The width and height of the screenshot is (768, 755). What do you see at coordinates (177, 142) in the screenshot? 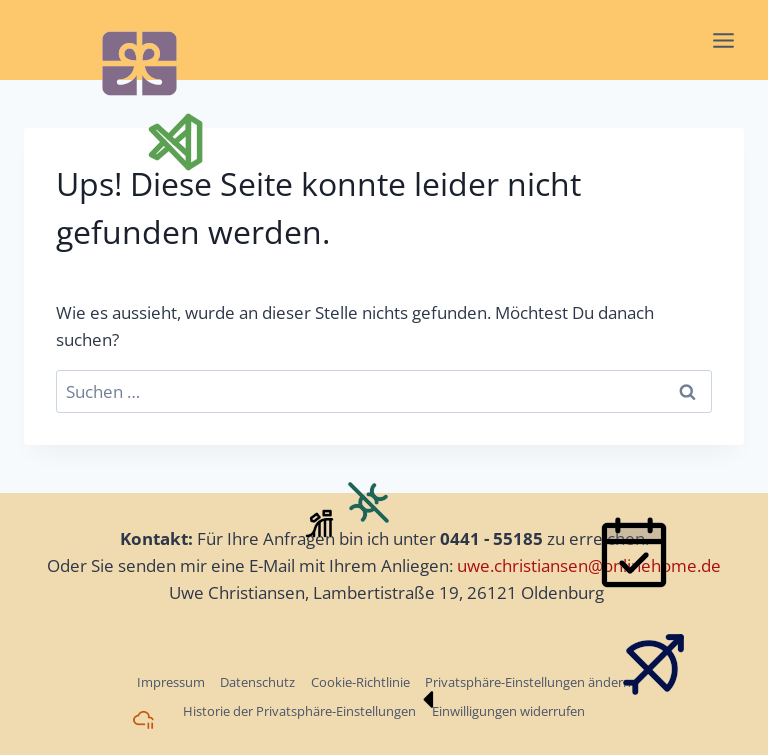
I see `open visual studio code` at bounding box center [177, 142].